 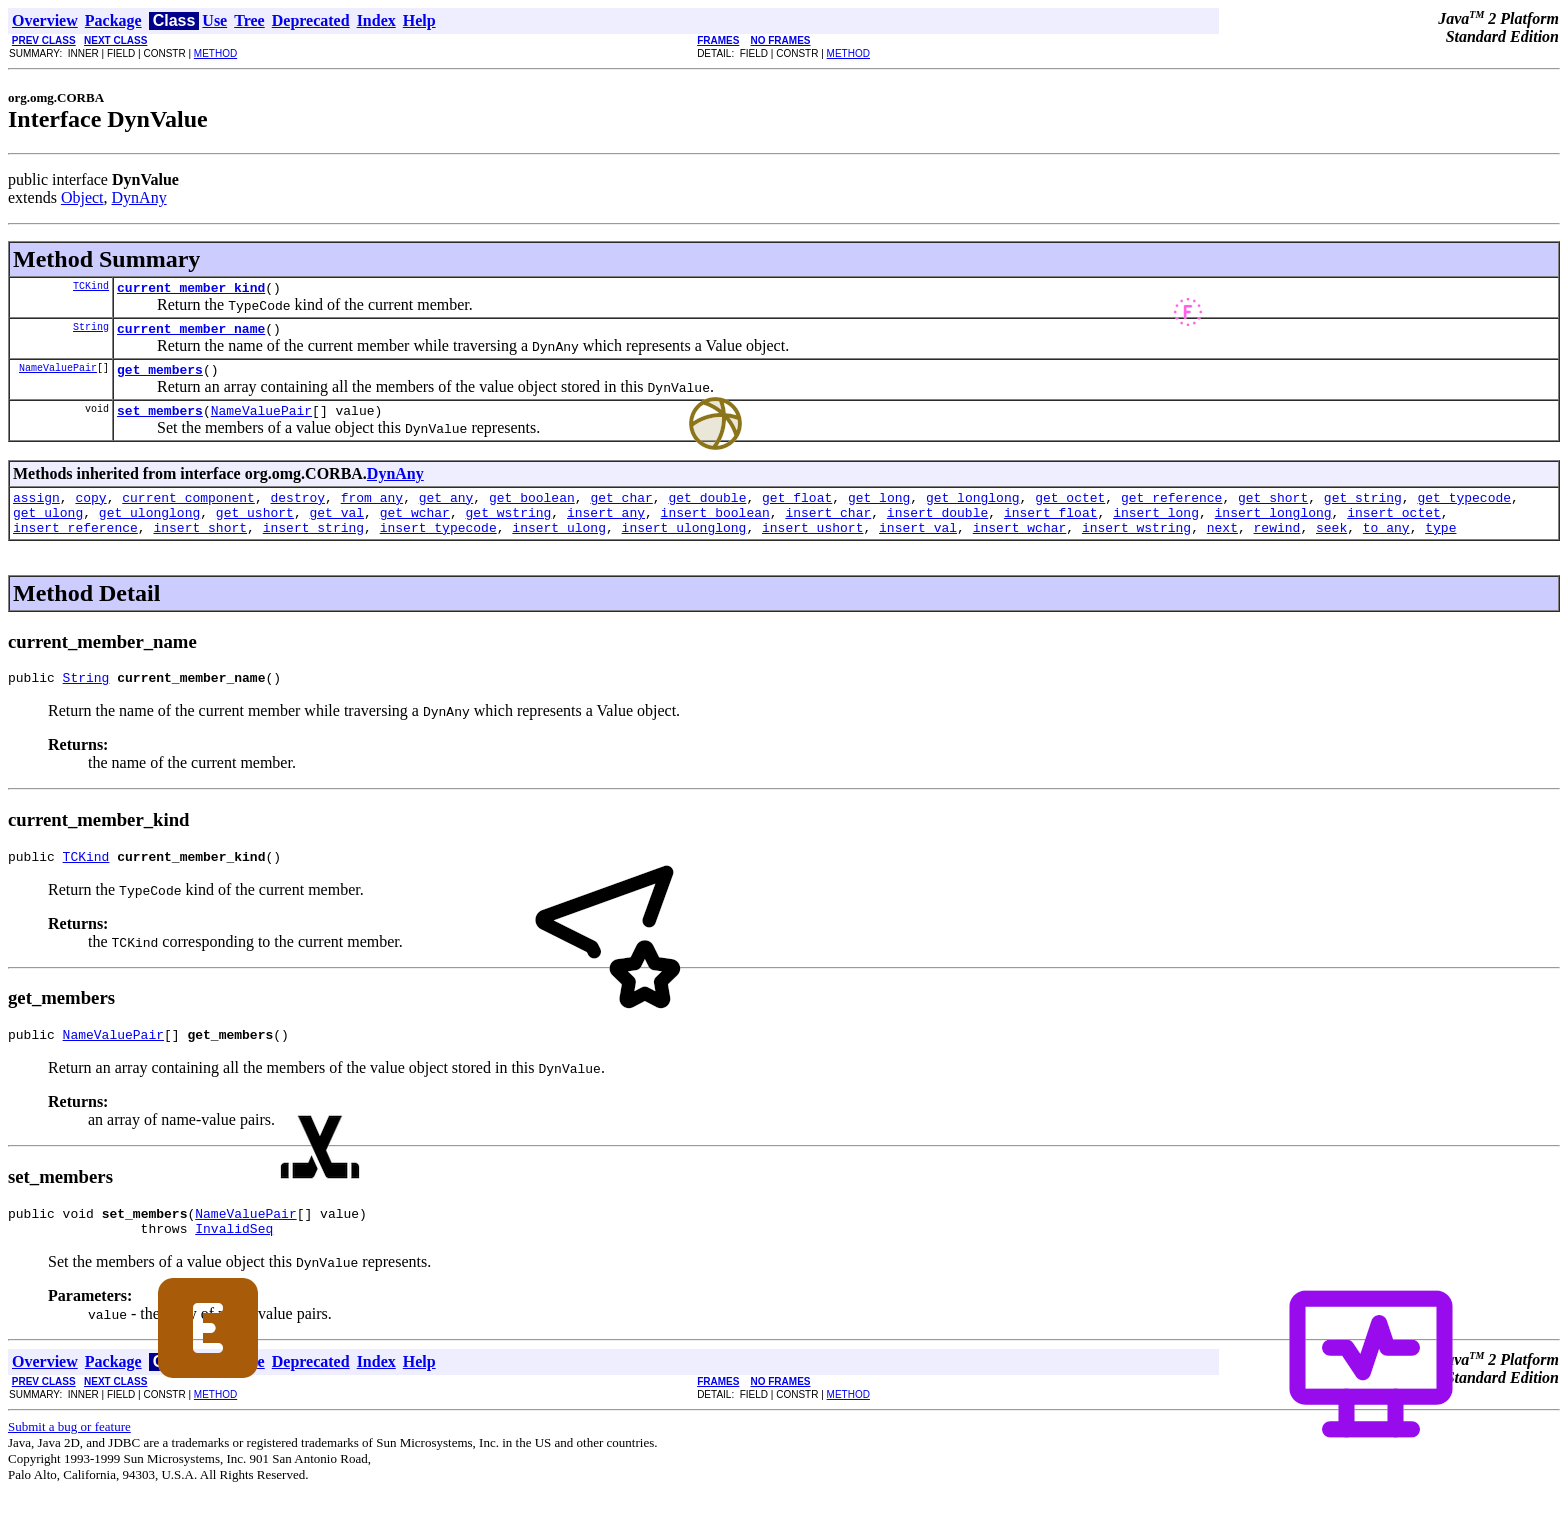 What do you see at coordinates (208, 1328) in the screenshot?
I see `indicates an "E" rating or classification` at bounding box center [208, 1328].